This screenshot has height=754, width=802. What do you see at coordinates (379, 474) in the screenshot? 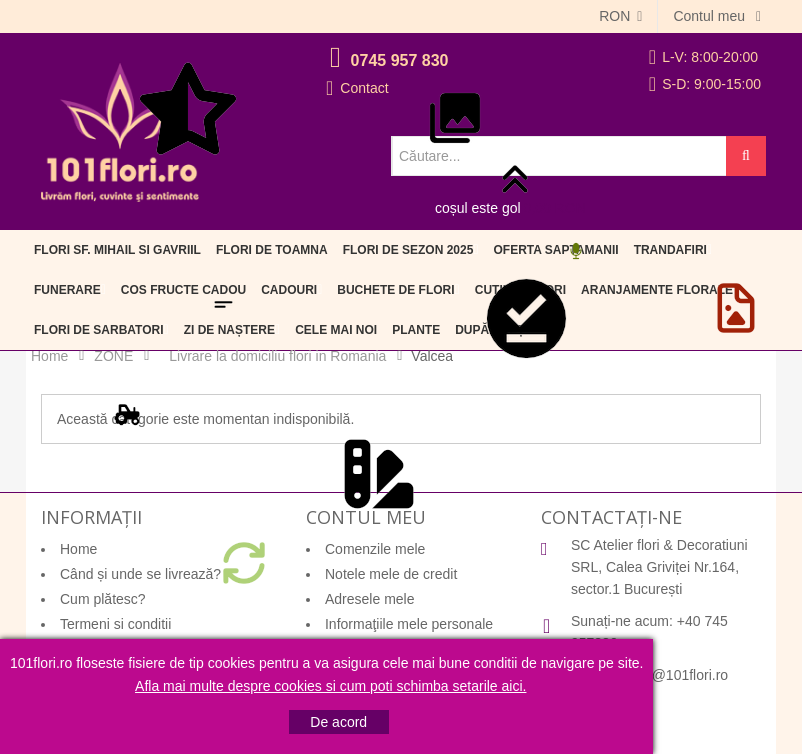
I see `open color palette or theme options` at bounding box center [379, 474].